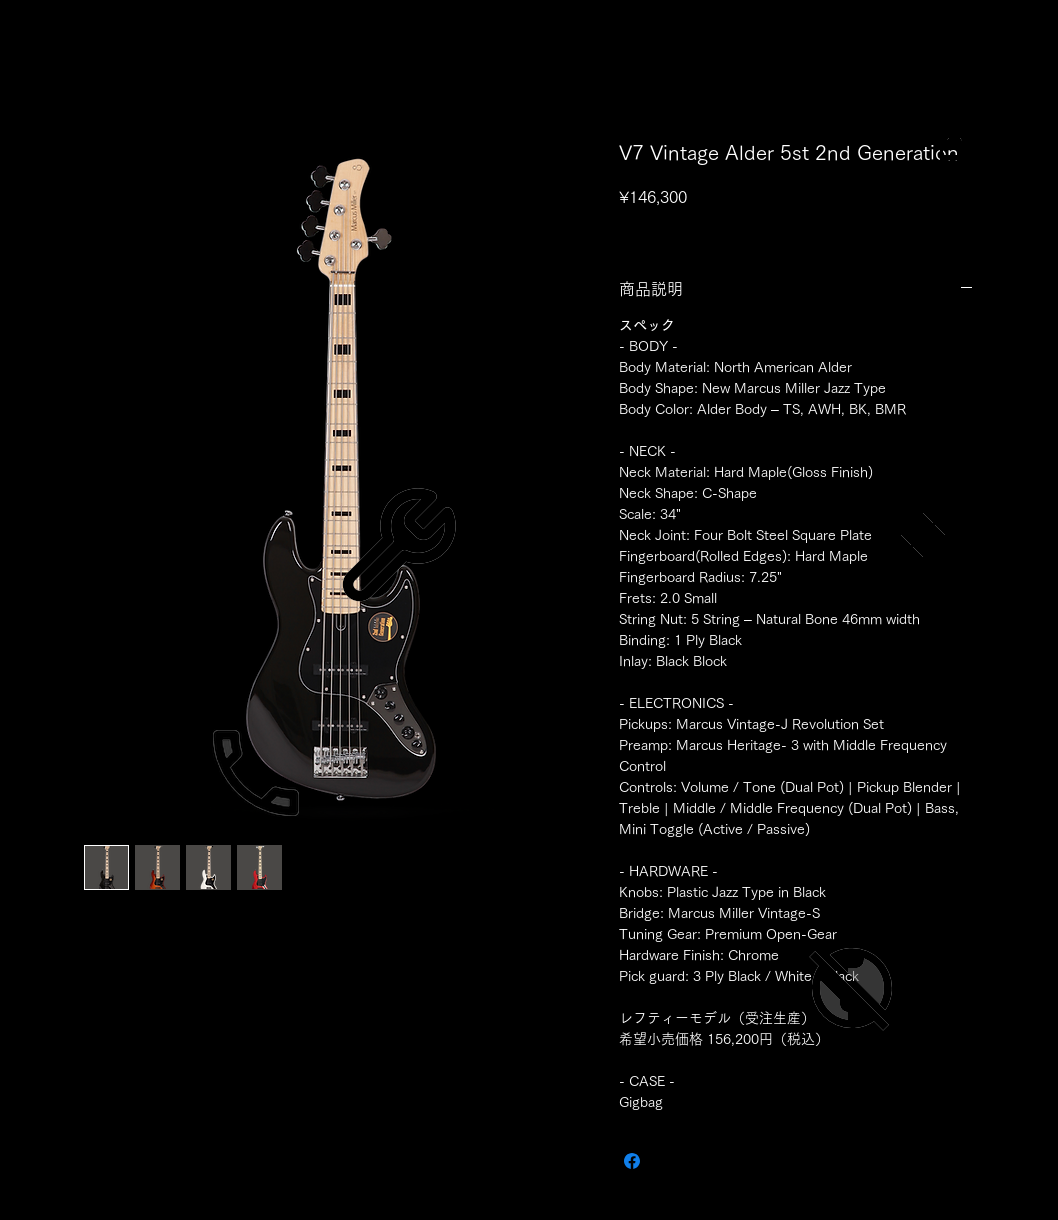 The image size is (1058, 1220). Describe the element at coordinates (256, 773) in the screenshot. I see `make a phone call` at that location.